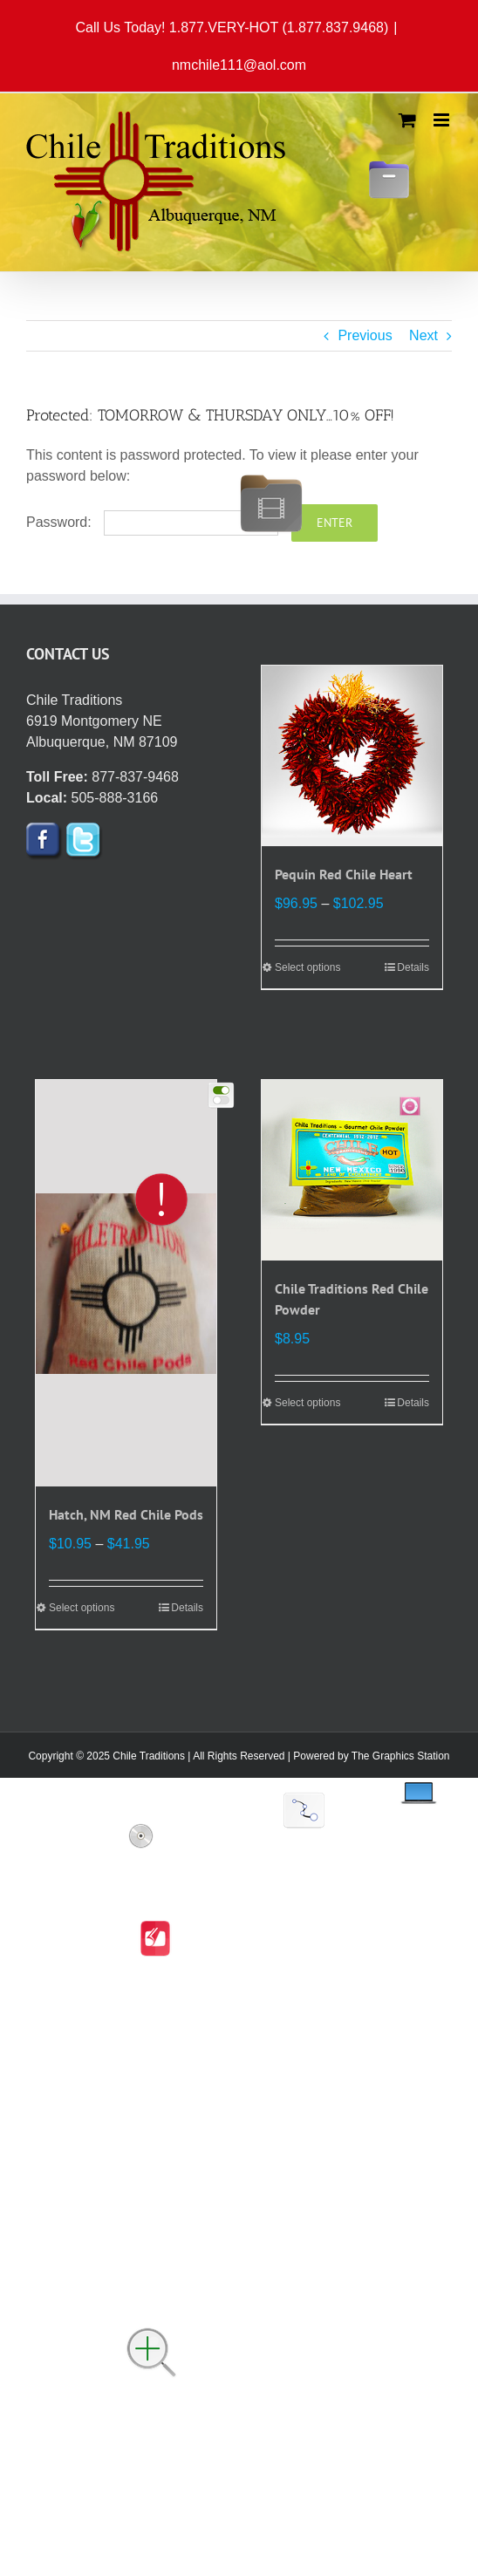 This screenshot has width=478, height=2576. Describe the element at coordinates (140, 1835) in the screenshot. I see `access optical disc drive or CD/DVD media` at that location.